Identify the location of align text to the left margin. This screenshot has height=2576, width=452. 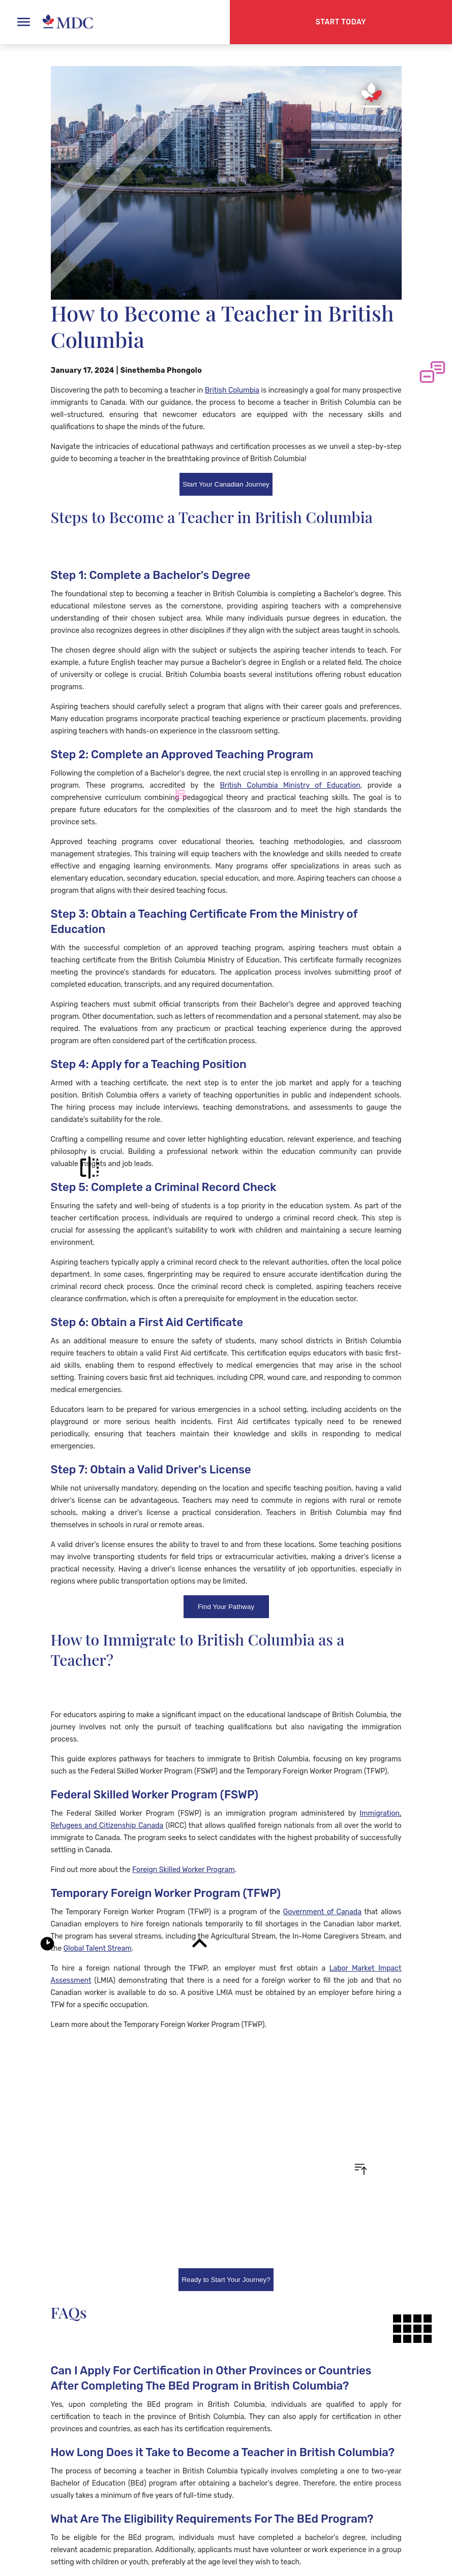
(181, 794).